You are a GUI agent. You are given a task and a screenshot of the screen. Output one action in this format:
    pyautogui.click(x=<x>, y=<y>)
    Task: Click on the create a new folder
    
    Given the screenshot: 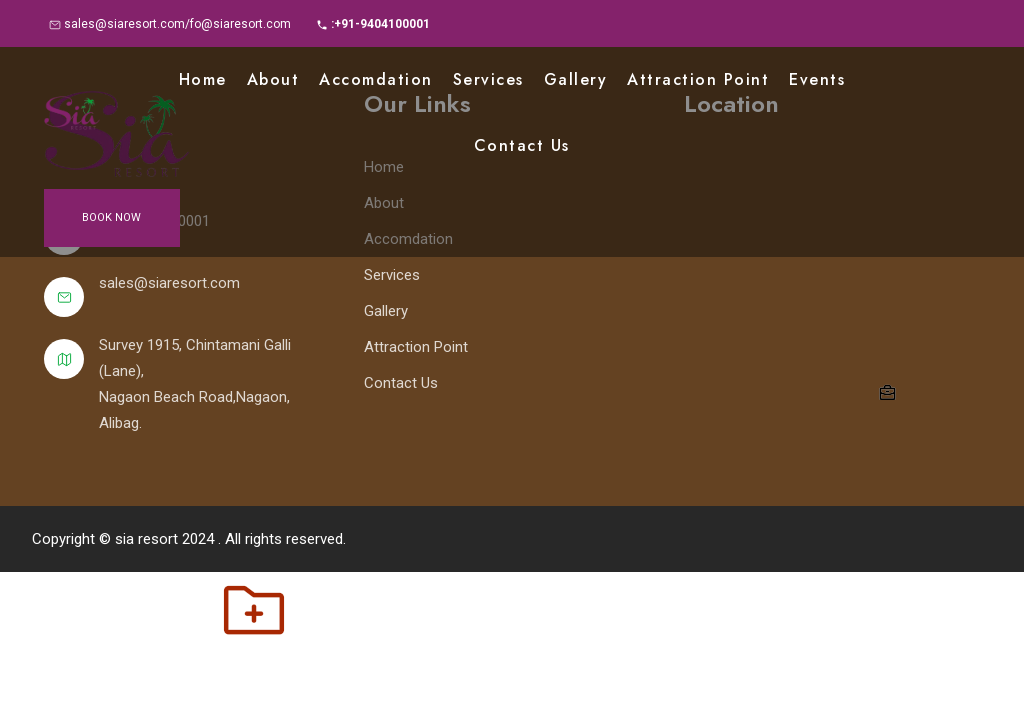 What is the action you would take?
    pyautogui.click(x=254, y=609)
    